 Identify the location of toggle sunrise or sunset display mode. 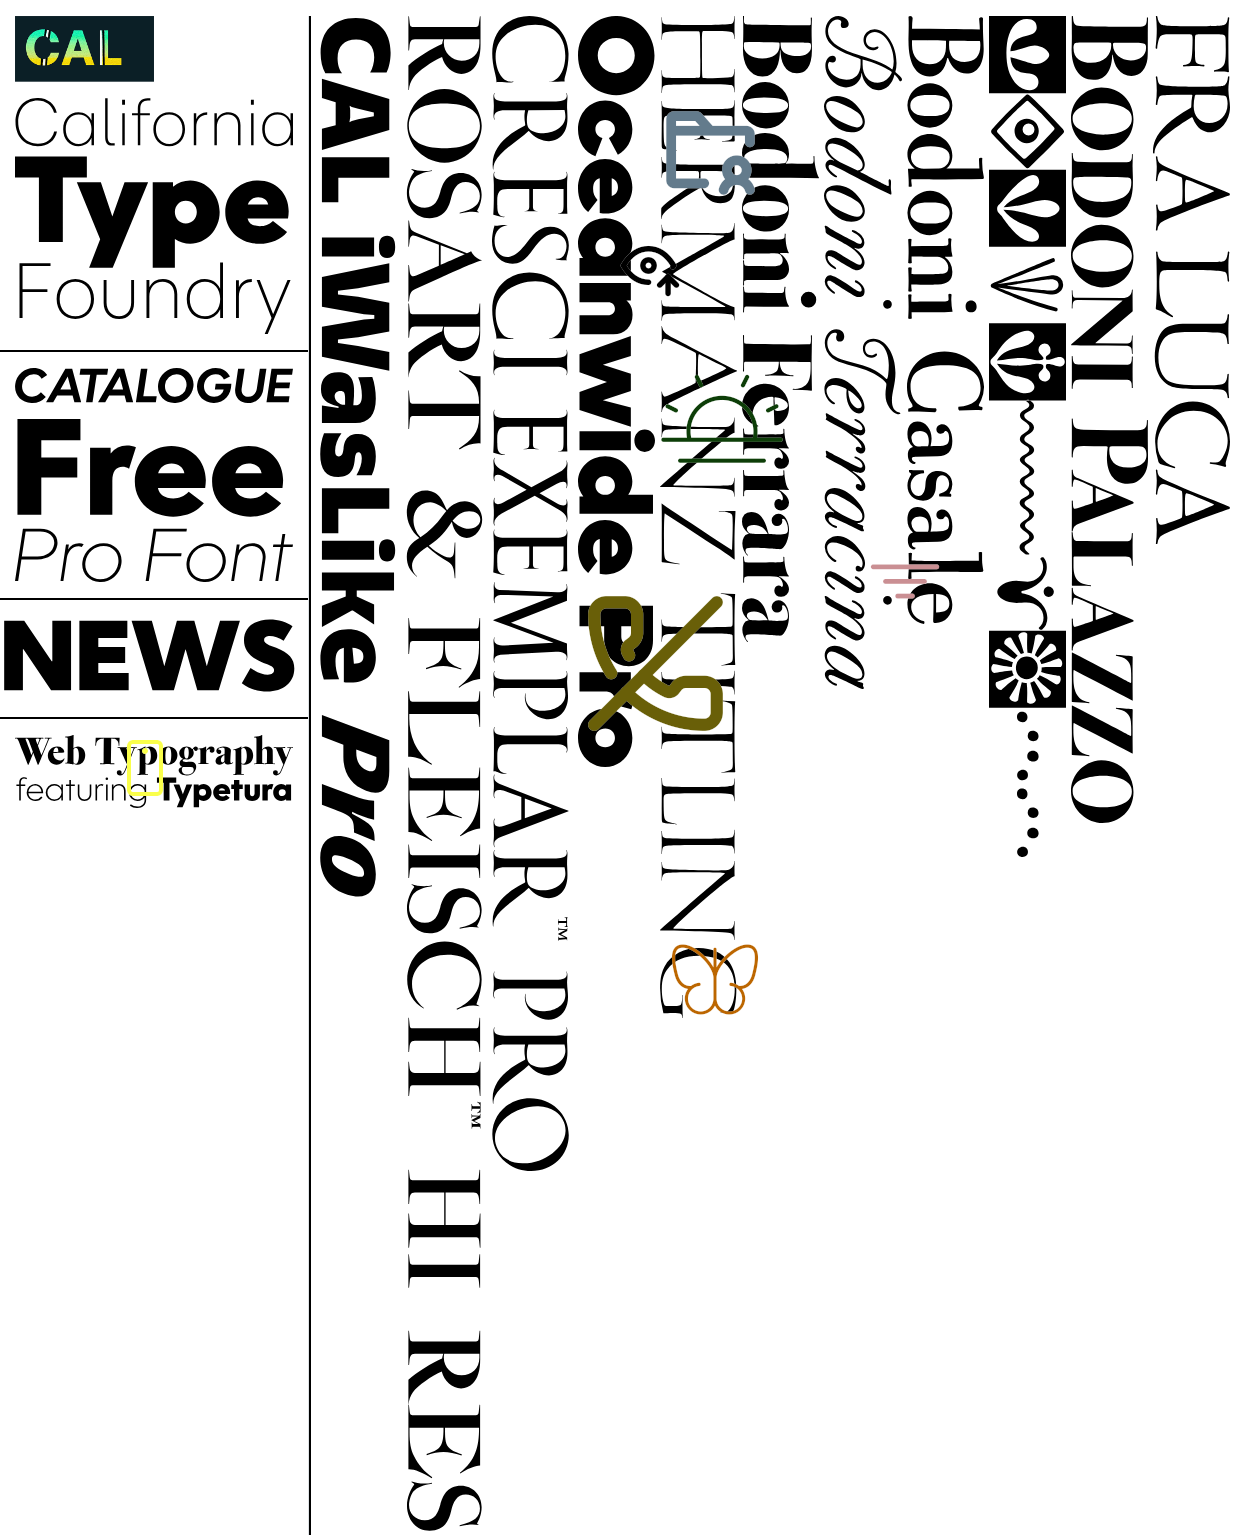
(722, 423).